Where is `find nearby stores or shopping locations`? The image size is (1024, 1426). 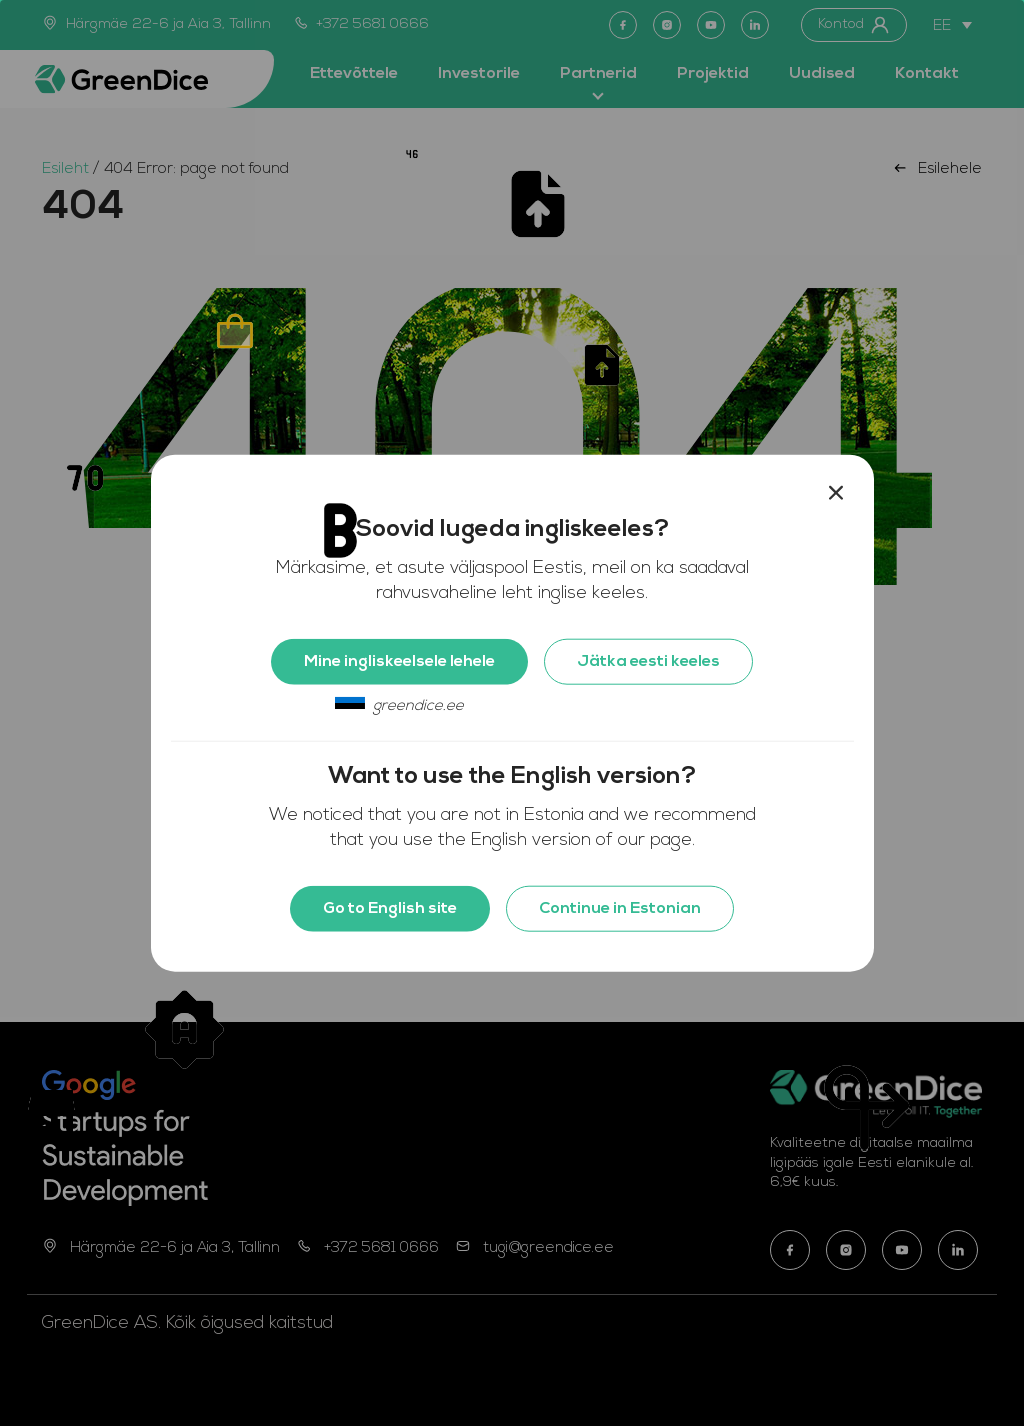
find nearby stores or shopping locations is located at coordinates (51, 1110).